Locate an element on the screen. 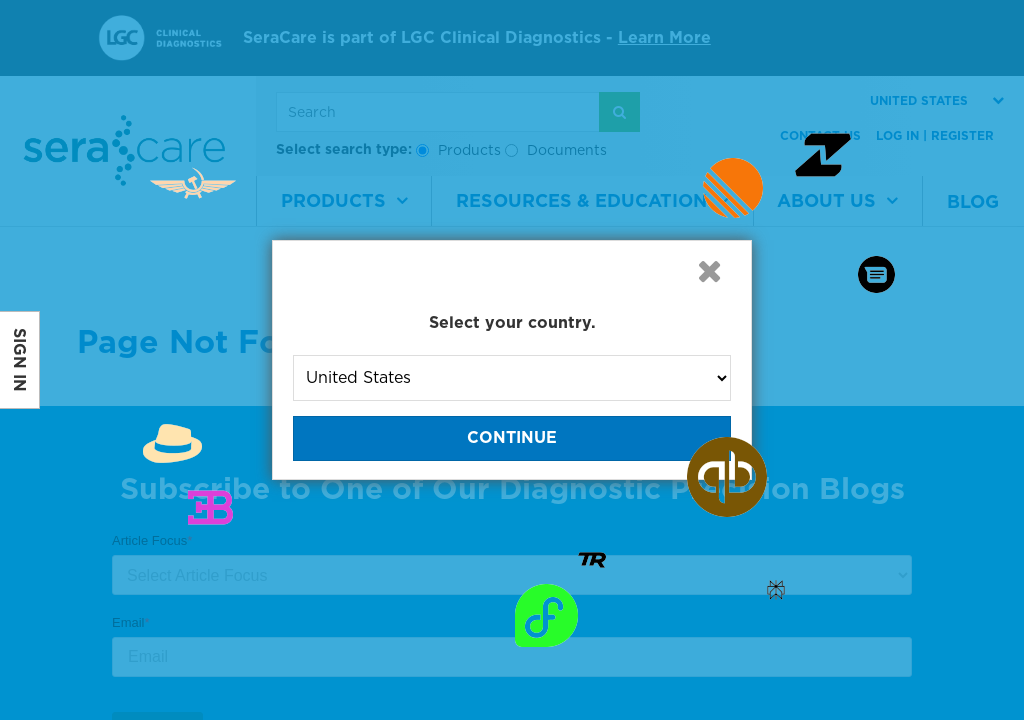  open the TrainerRoad cycling training app is located at coordinates (592, 560).